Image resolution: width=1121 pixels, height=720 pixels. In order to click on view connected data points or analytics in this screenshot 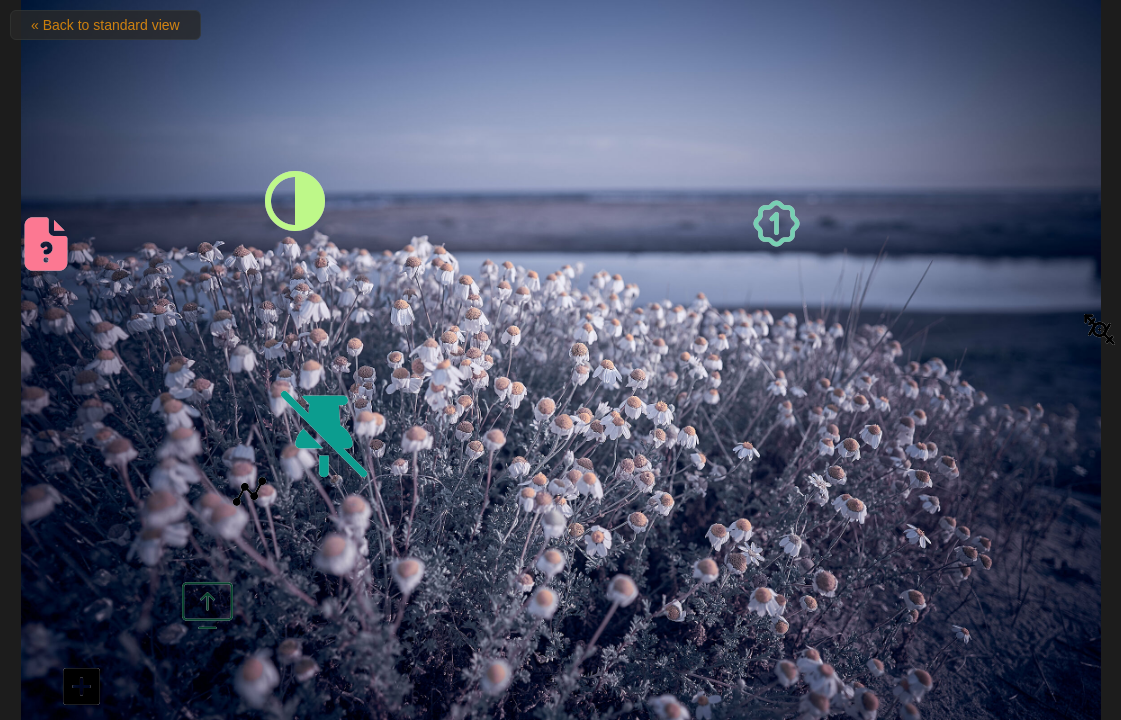, I will do `click(249, 491)`.